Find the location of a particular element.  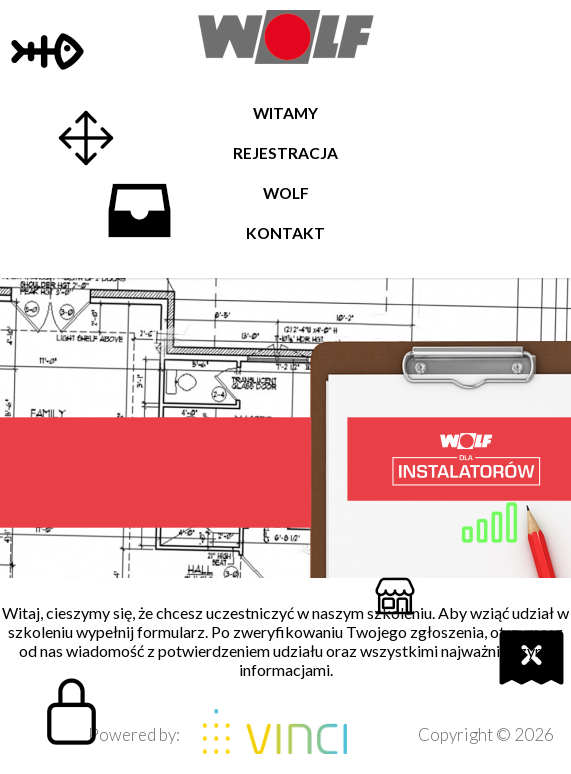

indicates a locked or secured item is located at coordinates (71, 711).